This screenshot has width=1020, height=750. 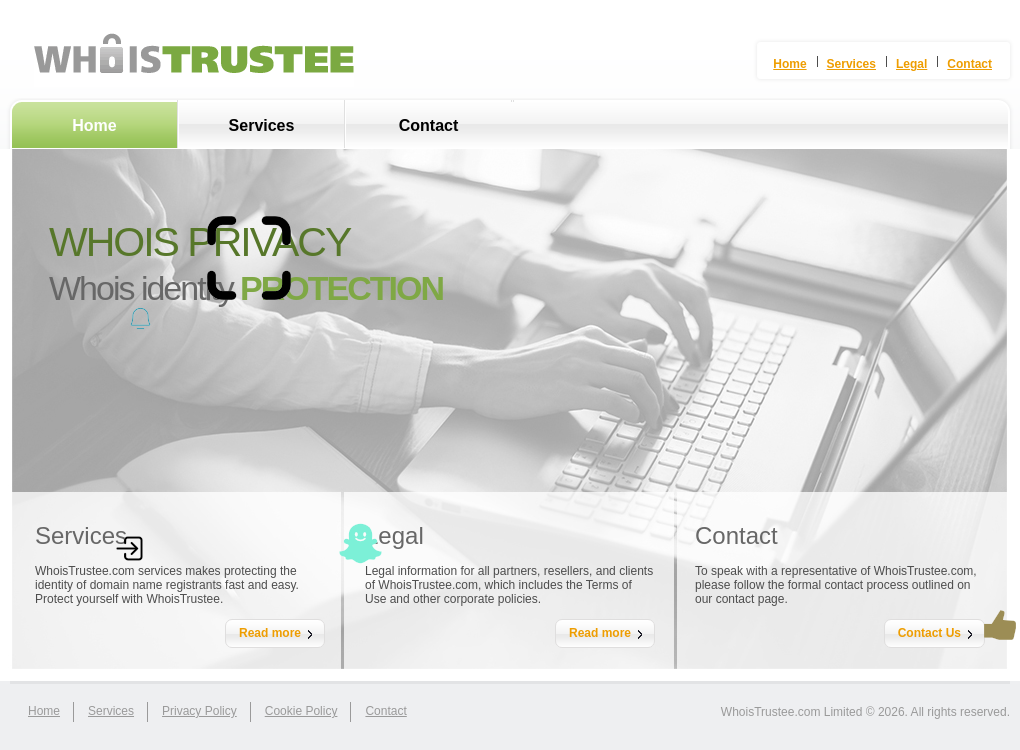 What do you see at coordinates (129, 548) in the screenshot?
I see `log in to your account` at bounding box center [129, 548].